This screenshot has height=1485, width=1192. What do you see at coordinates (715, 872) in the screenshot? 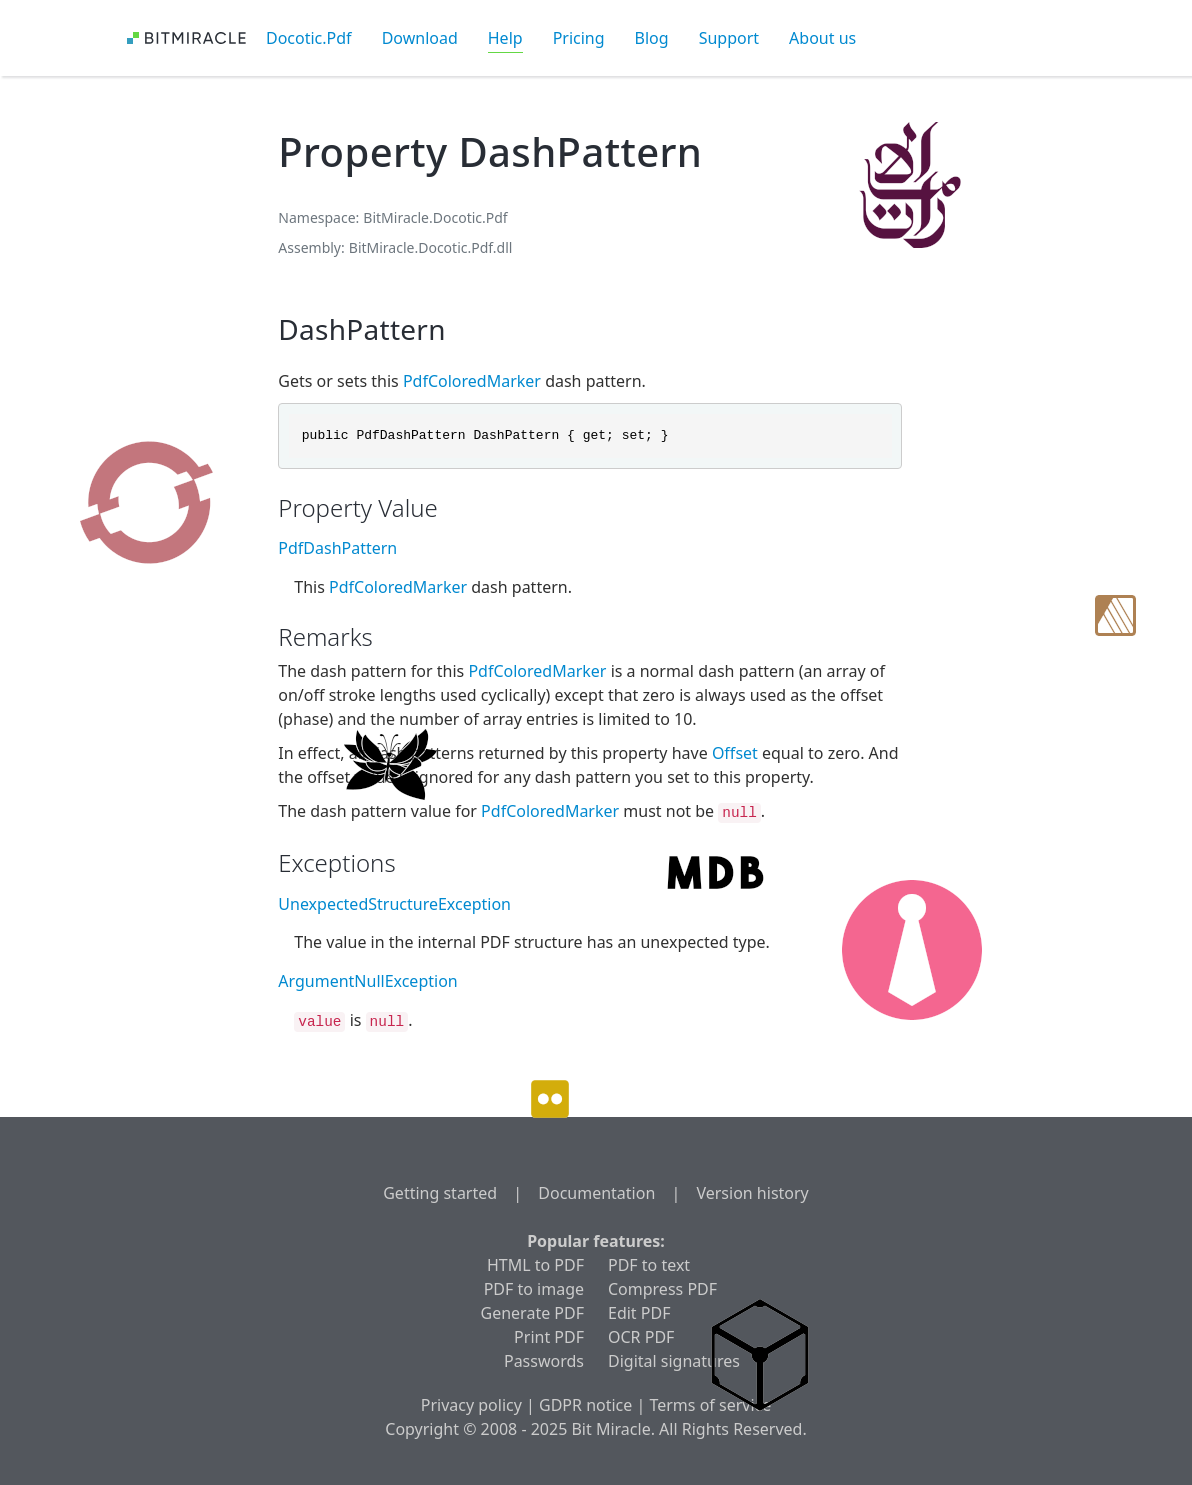
I see `MDBootstrap brand logo` at bounding box center [715, 872].